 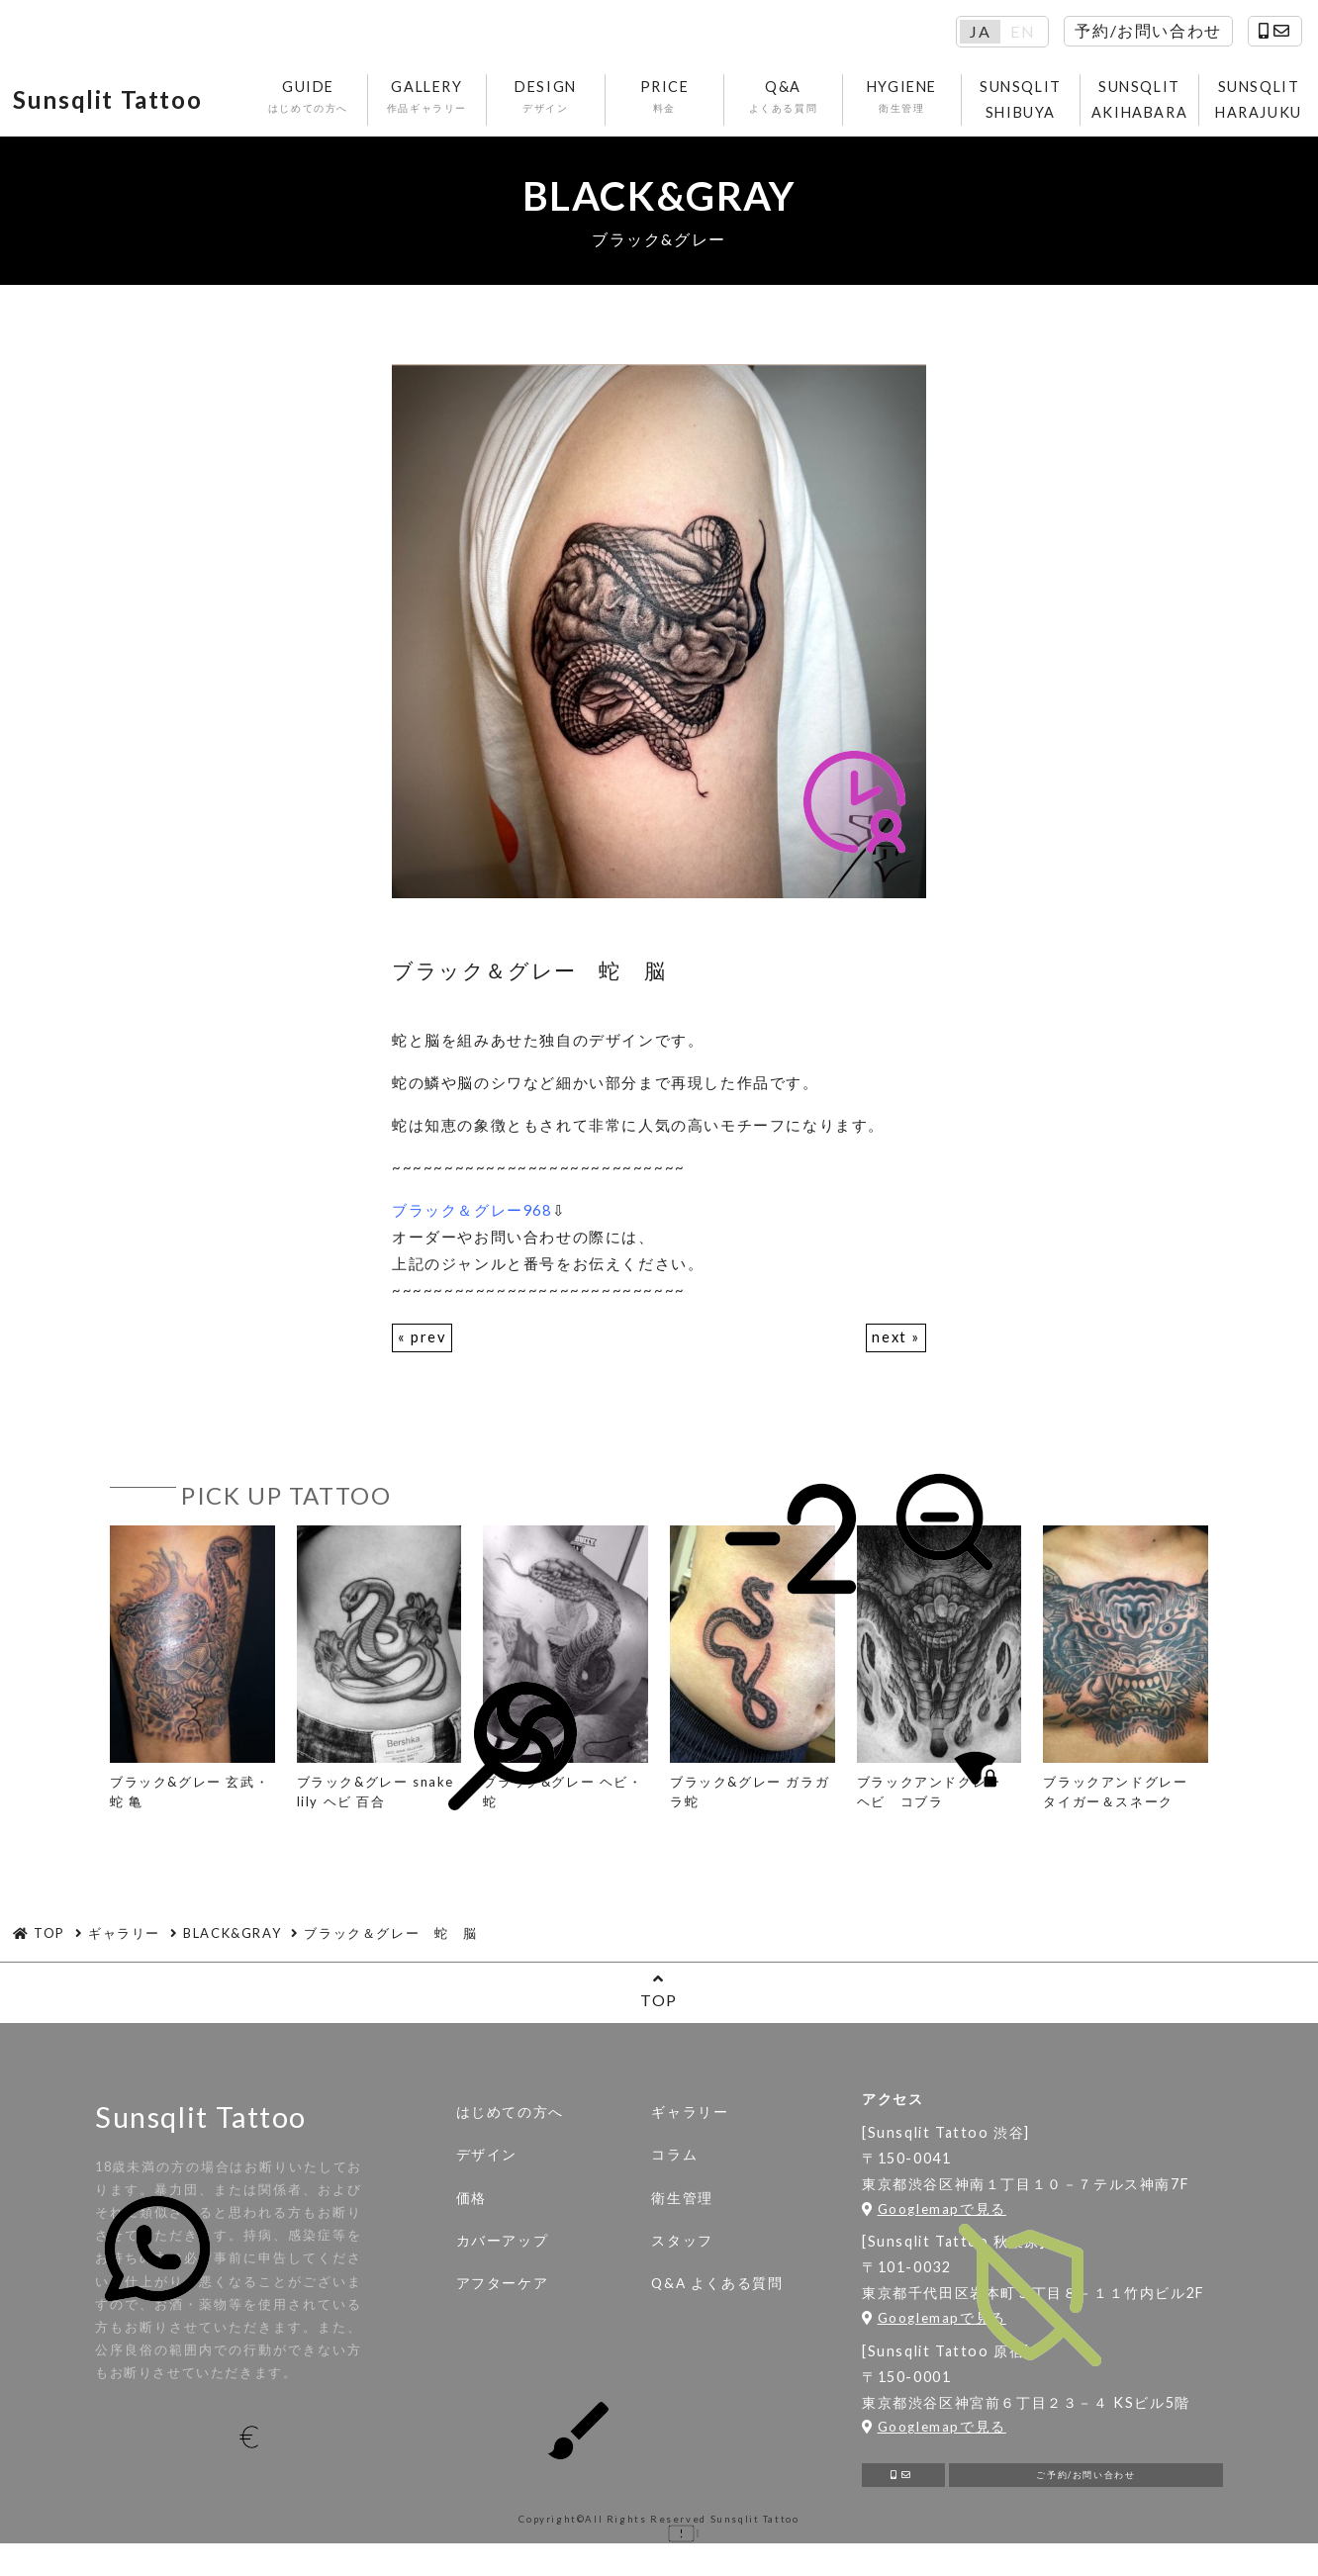 I want to click on security or protection is disabled, so click(x=1030, y=2295).